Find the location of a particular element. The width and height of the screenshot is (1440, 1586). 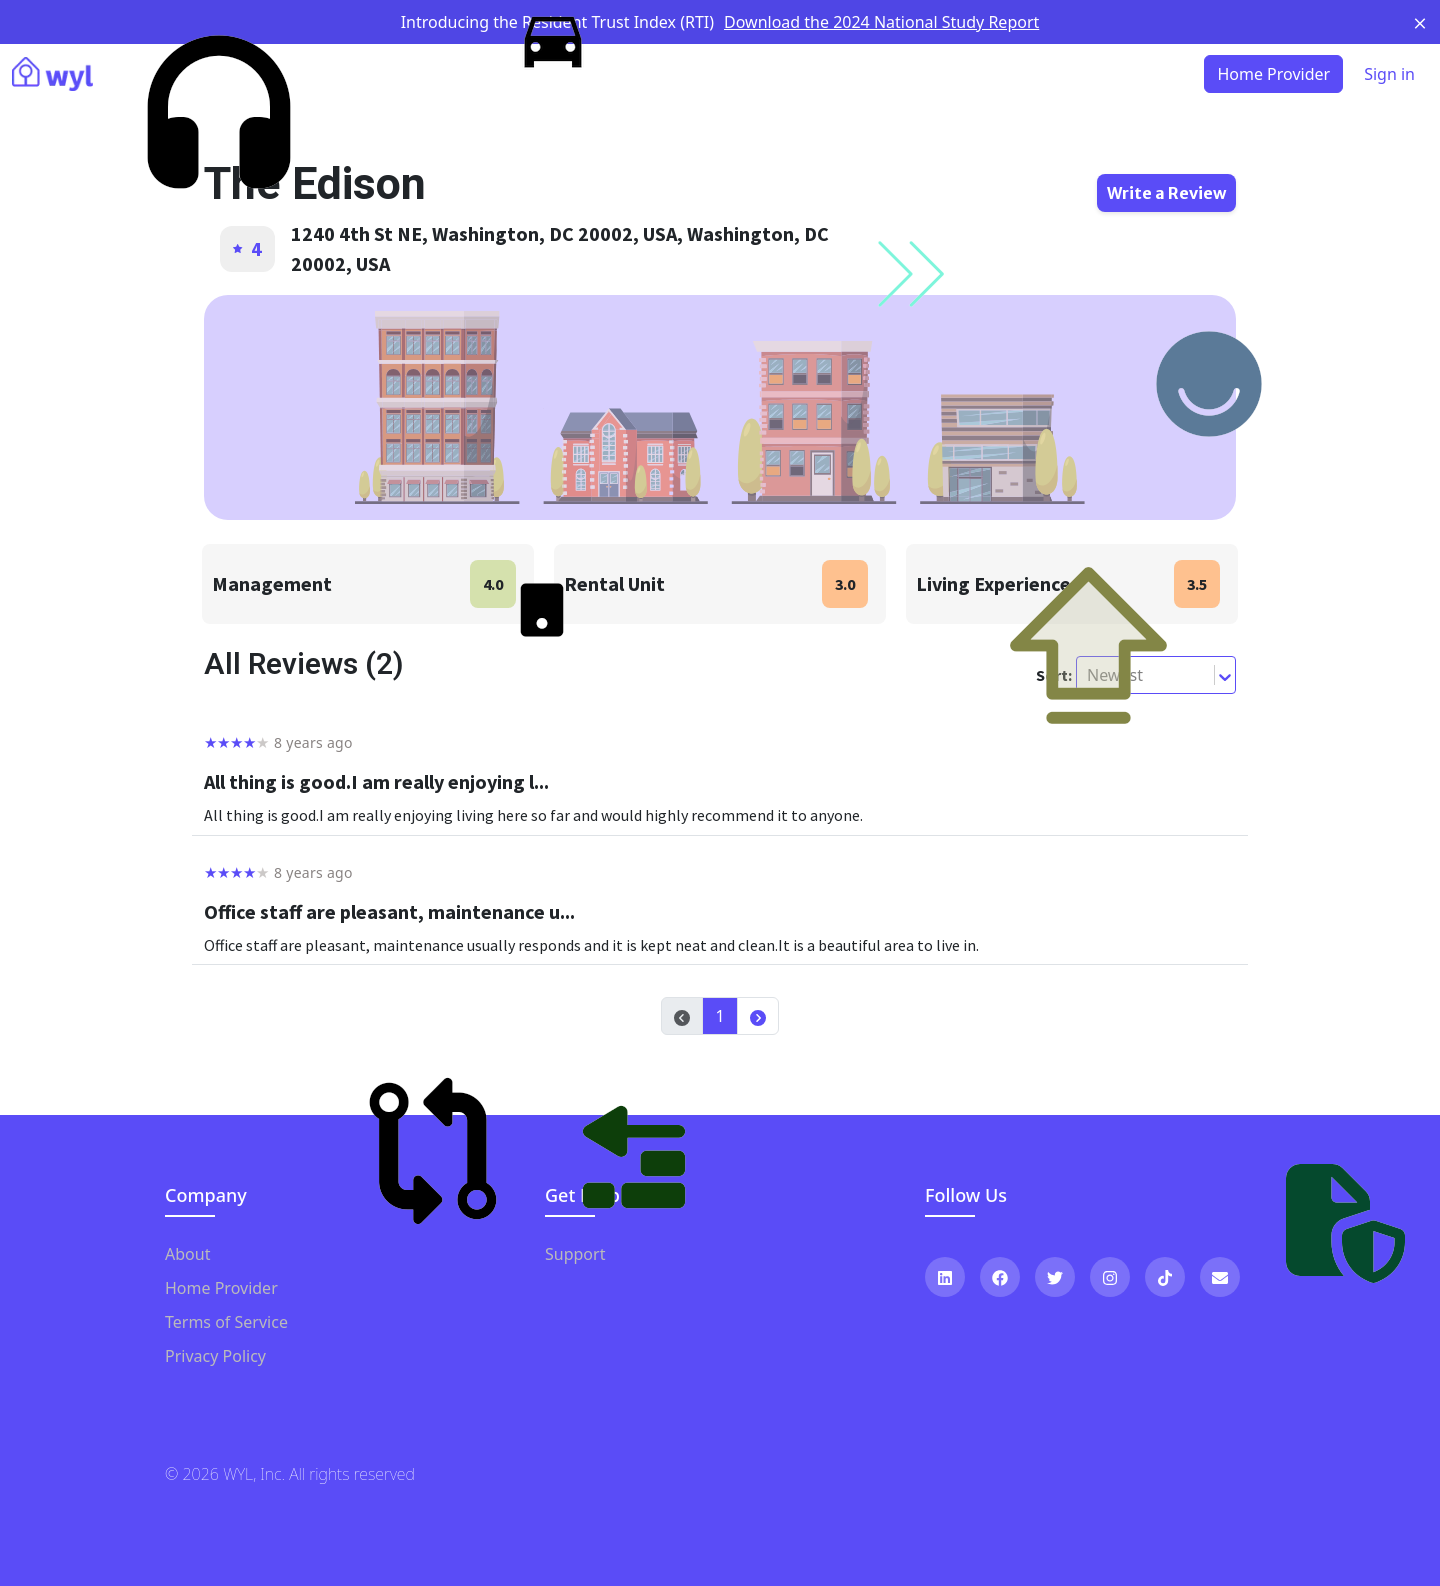

compare branches or commits in version control is located at coordinates (433, 1151).